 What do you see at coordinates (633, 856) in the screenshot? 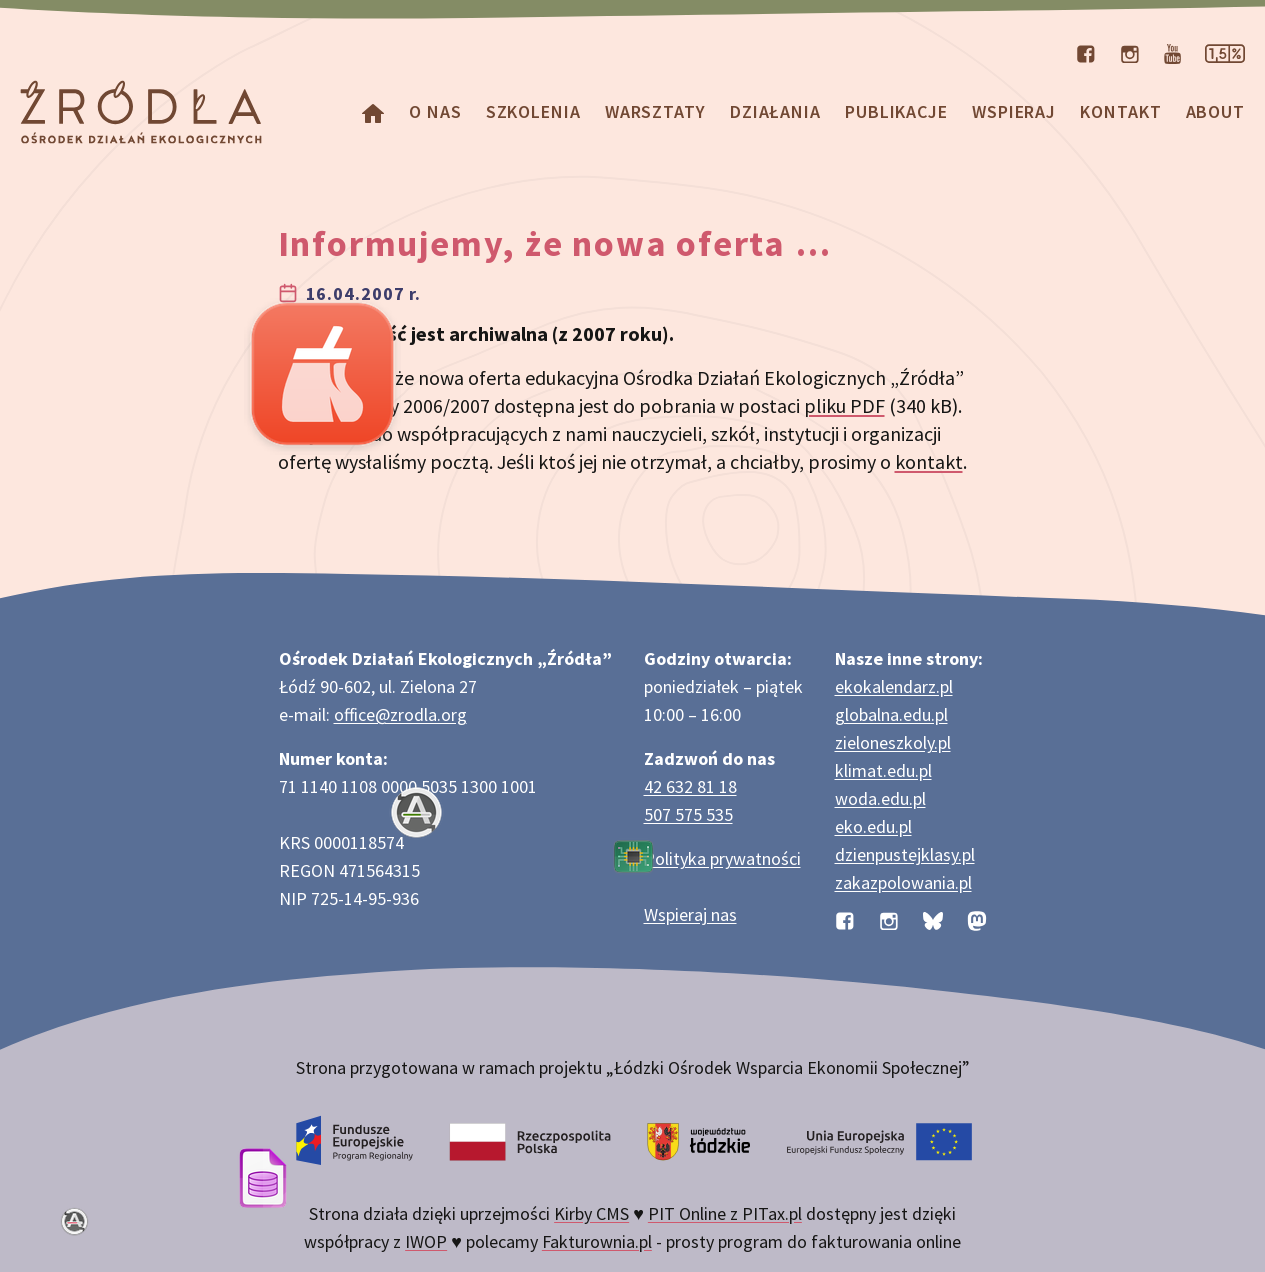
I see `open jockey hardware monitoring app` at bounding box center [633, 856].